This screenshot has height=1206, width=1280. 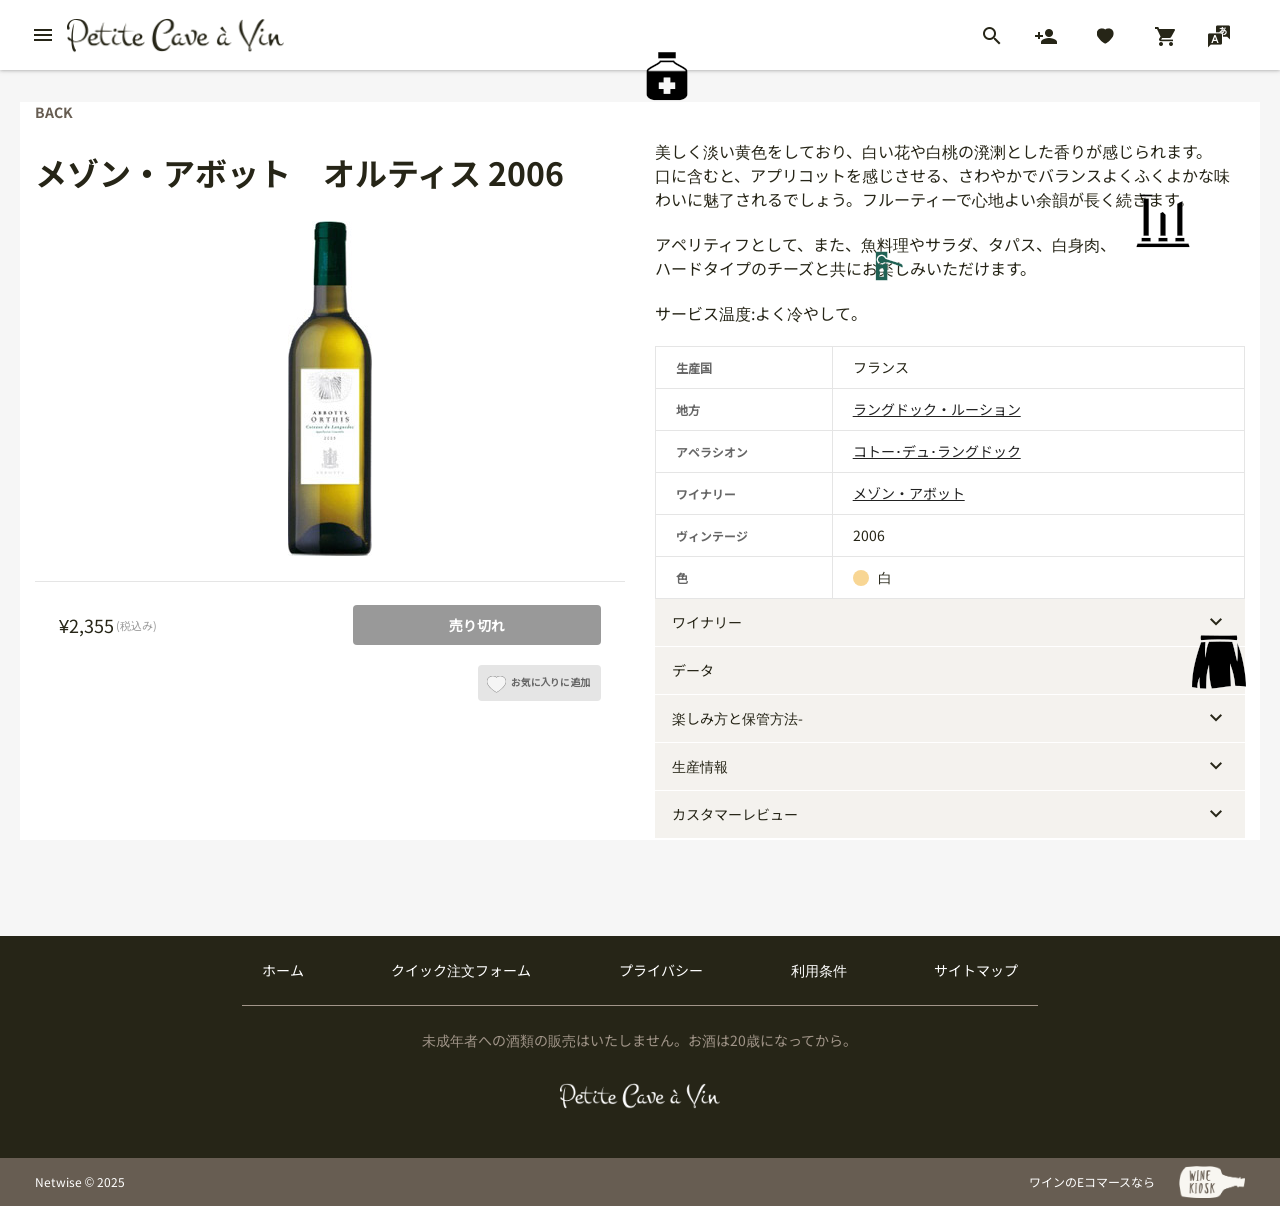 What do you see at coordinates (888, 266) in the screenshot?
I see `access security or lock settings` at bounding box center [888, 266].